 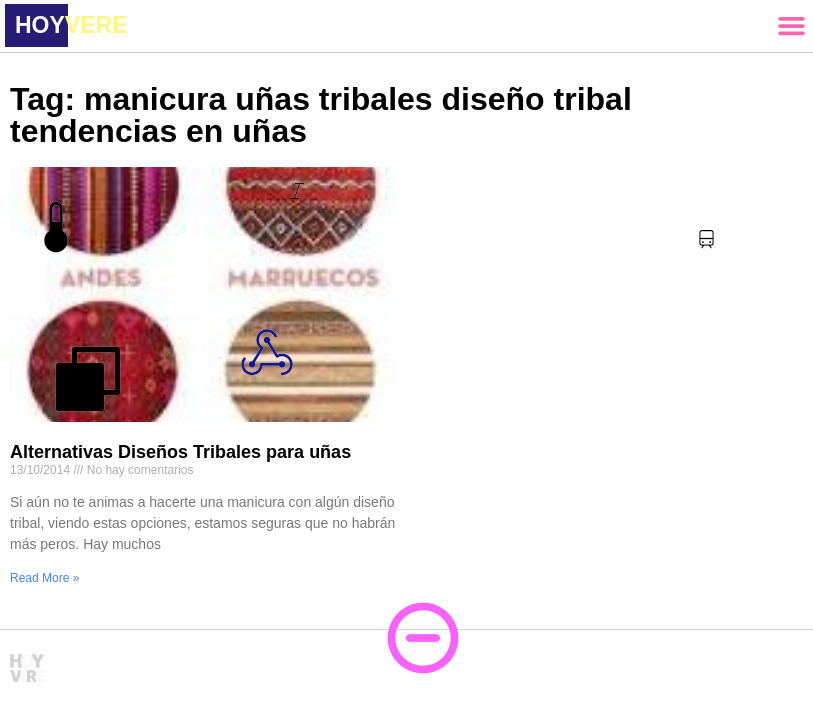 What do you see at coordinates (56, 227) in the screenshot?
I see `view current temperature reading` at bounding box center [56, 227].